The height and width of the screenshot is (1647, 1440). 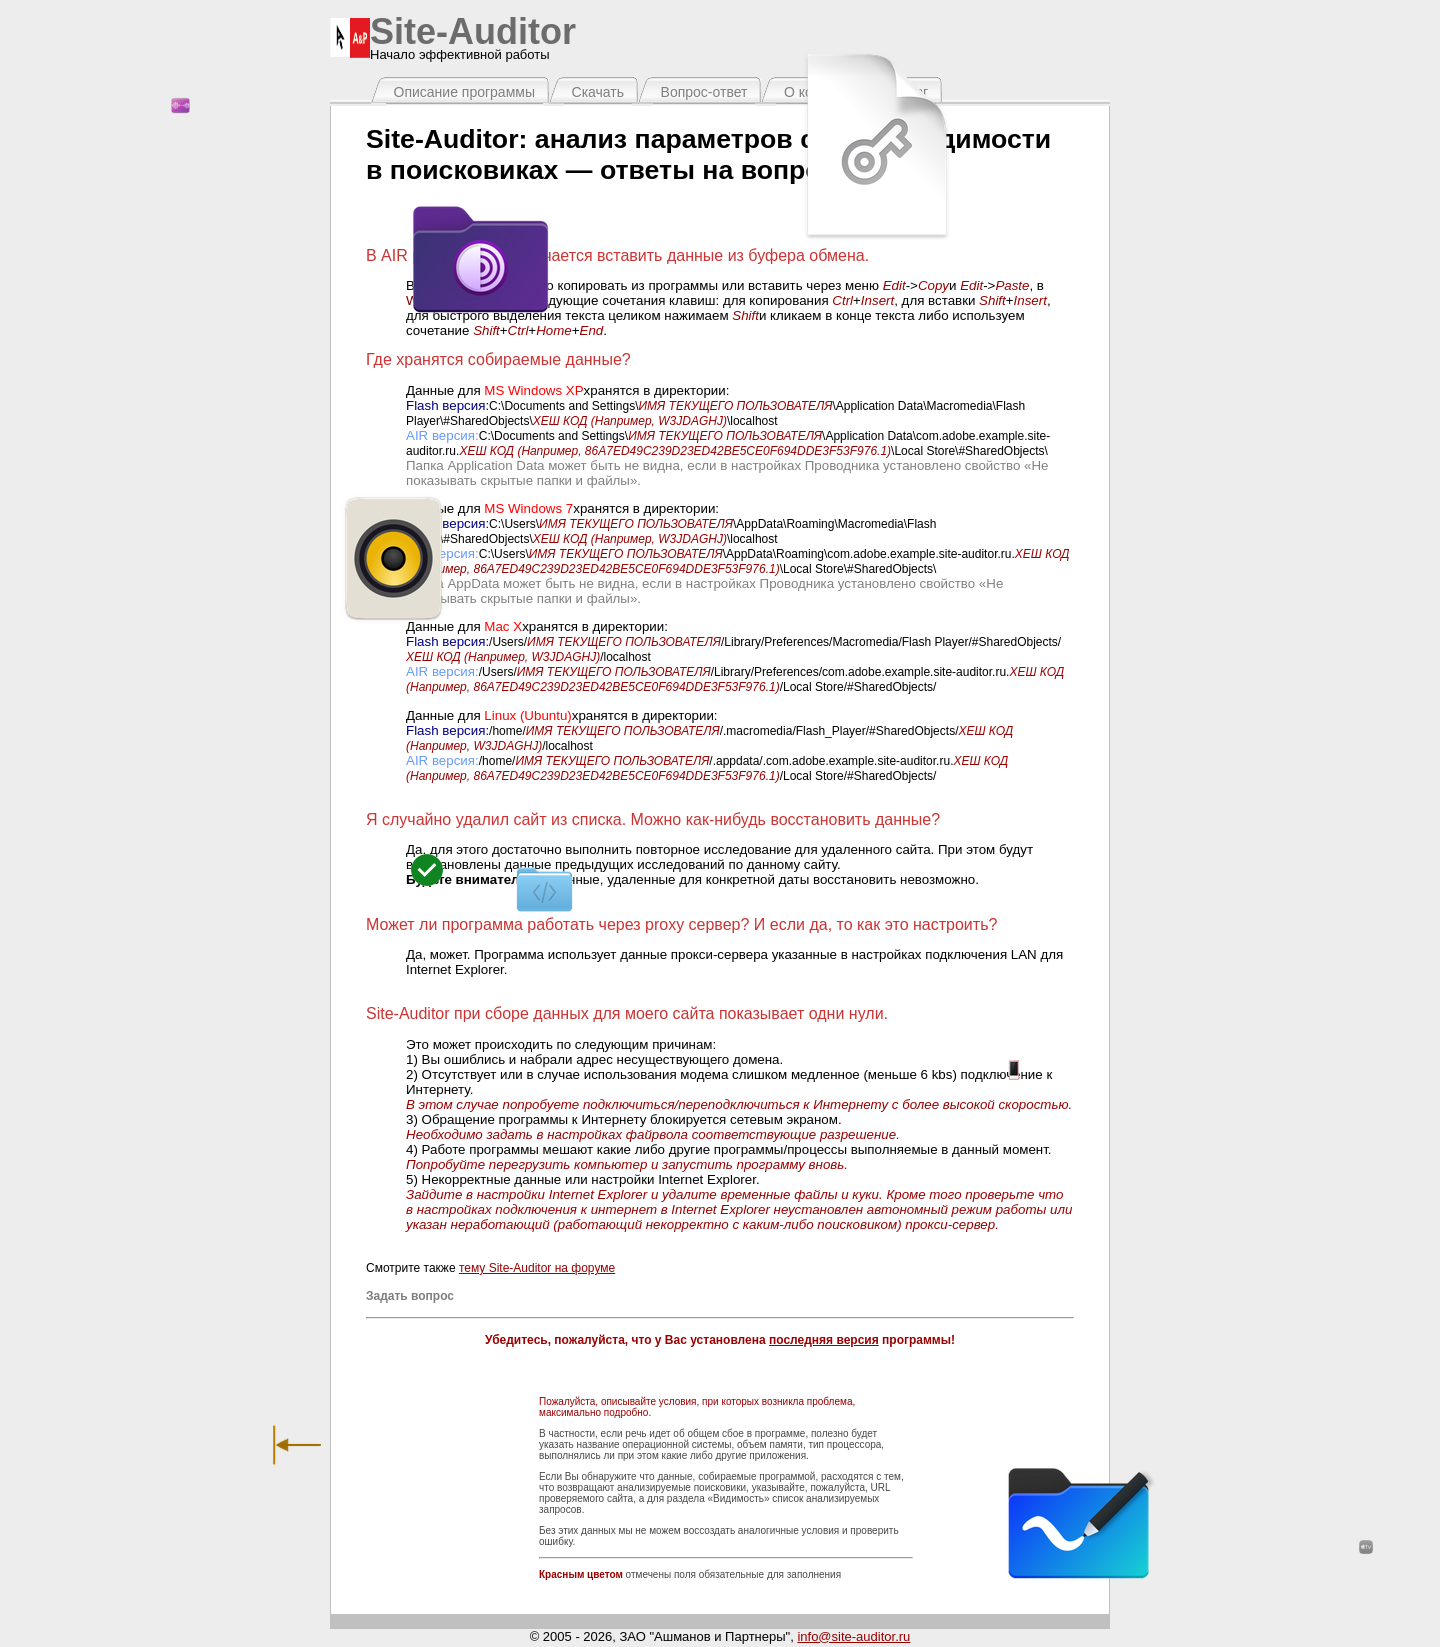 What do you see at coordinates (1014, 1070) in the screenshot?
I see `iPod nano device in pink` at bounding box center [1014, 1070].